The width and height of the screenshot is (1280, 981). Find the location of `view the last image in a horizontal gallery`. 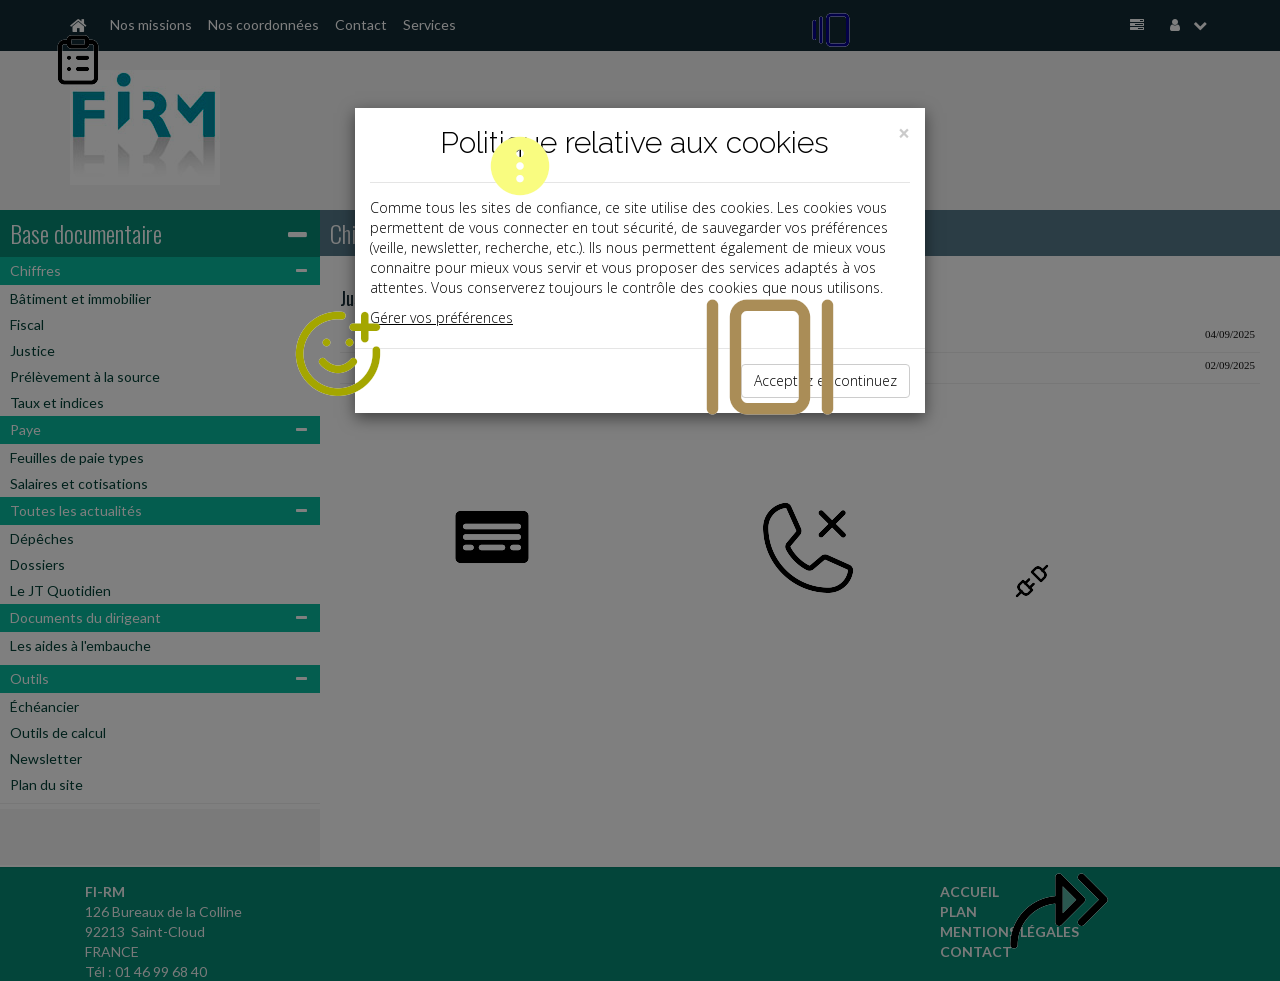

view the last image in a horizontal gallery is located at coordinates (831, 30).